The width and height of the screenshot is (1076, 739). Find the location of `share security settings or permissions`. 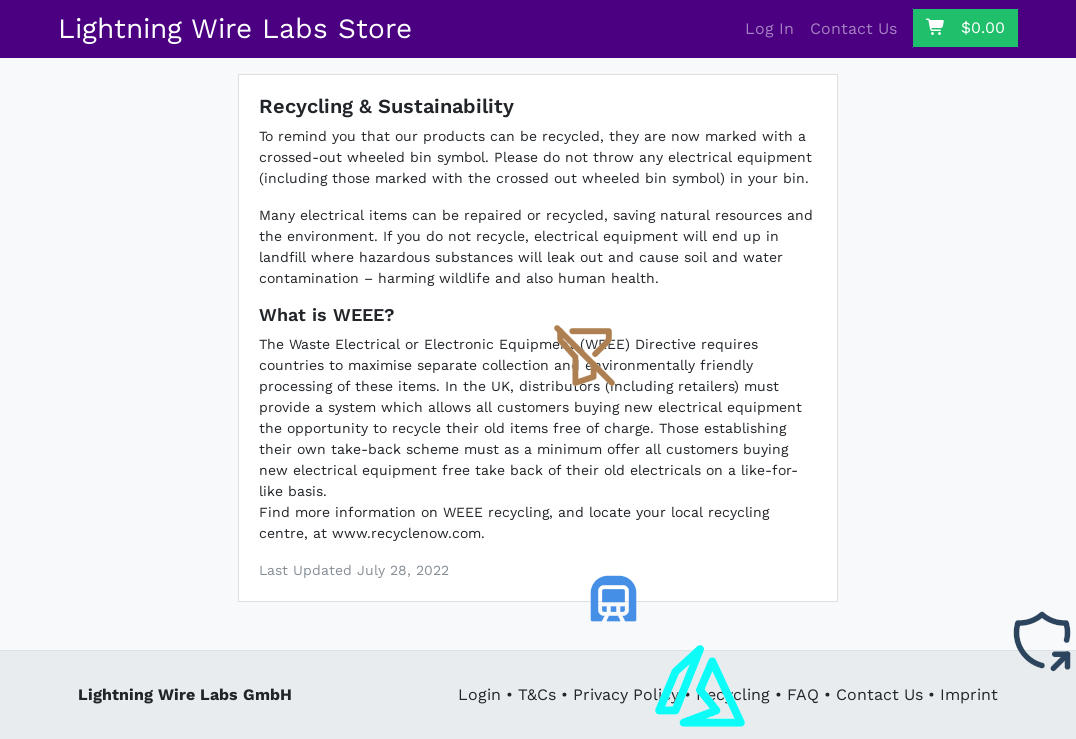

share security settings or permissions is located at coordinates (1042, 640).